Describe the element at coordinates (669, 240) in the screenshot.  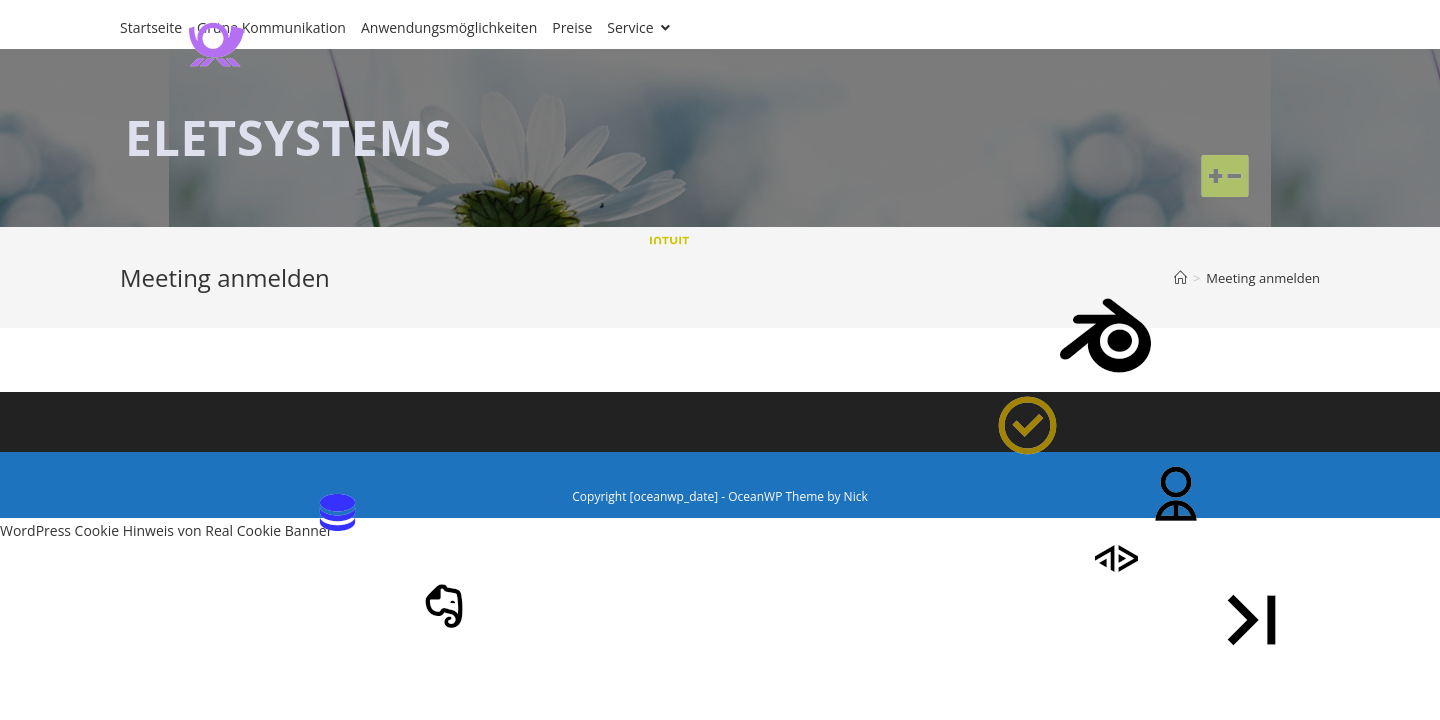
I see `intuit company logo` at that location.